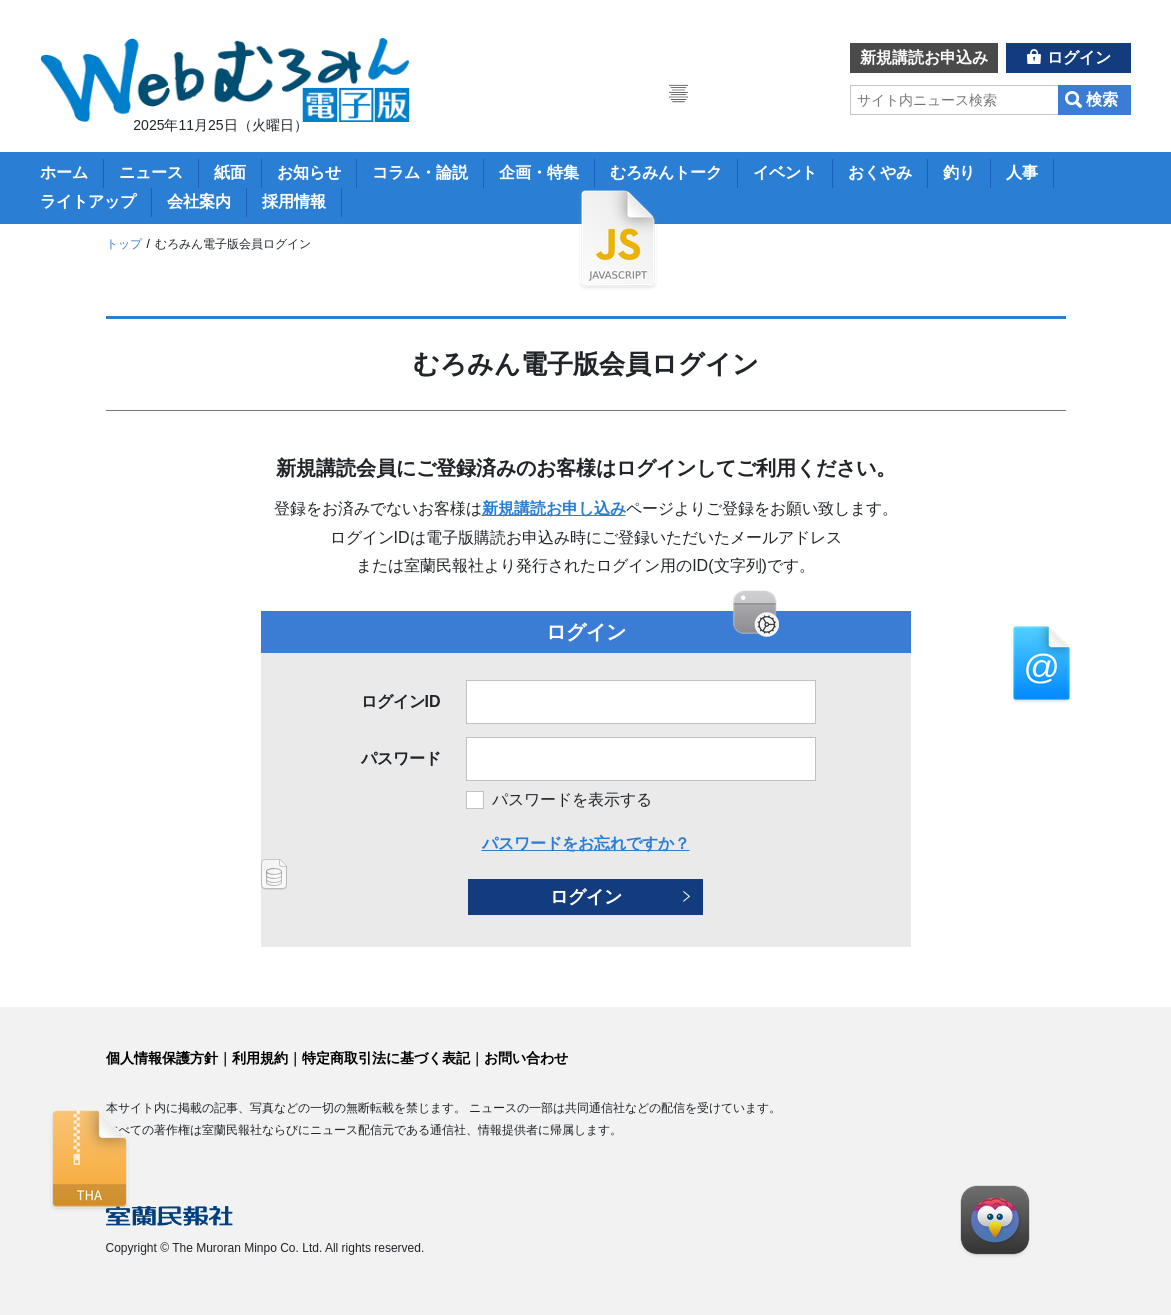  What do you see at coordinates (618, 240) in the screenshot?
I see `a javascript source code file` at bounding box center [618, 240].